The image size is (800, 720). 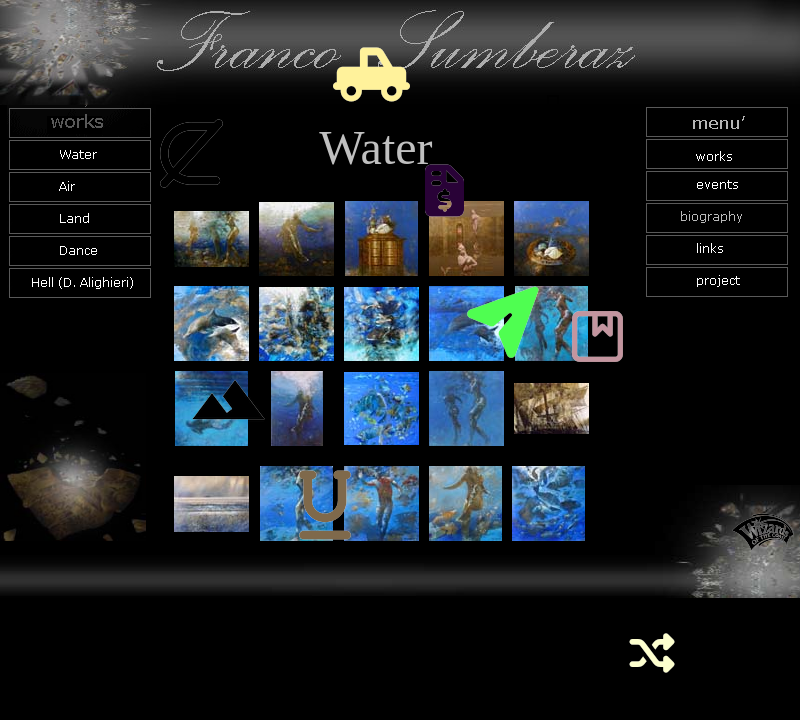 I want to click on filter photos by landscape or mountain scenery, so click(x=228, y=399).